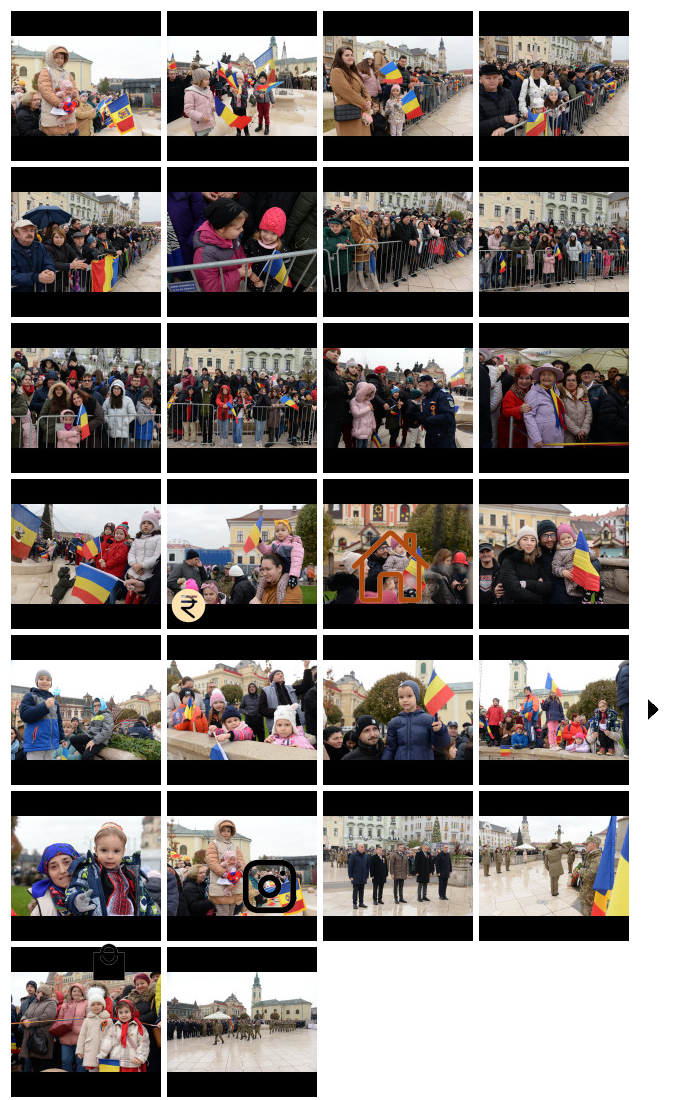 This screenshot has width=691, height=1100. What do you see at coordinates (188, 605) in the screenshot?
I see `view price in Indian rupees` at bounding box center [188, 605].